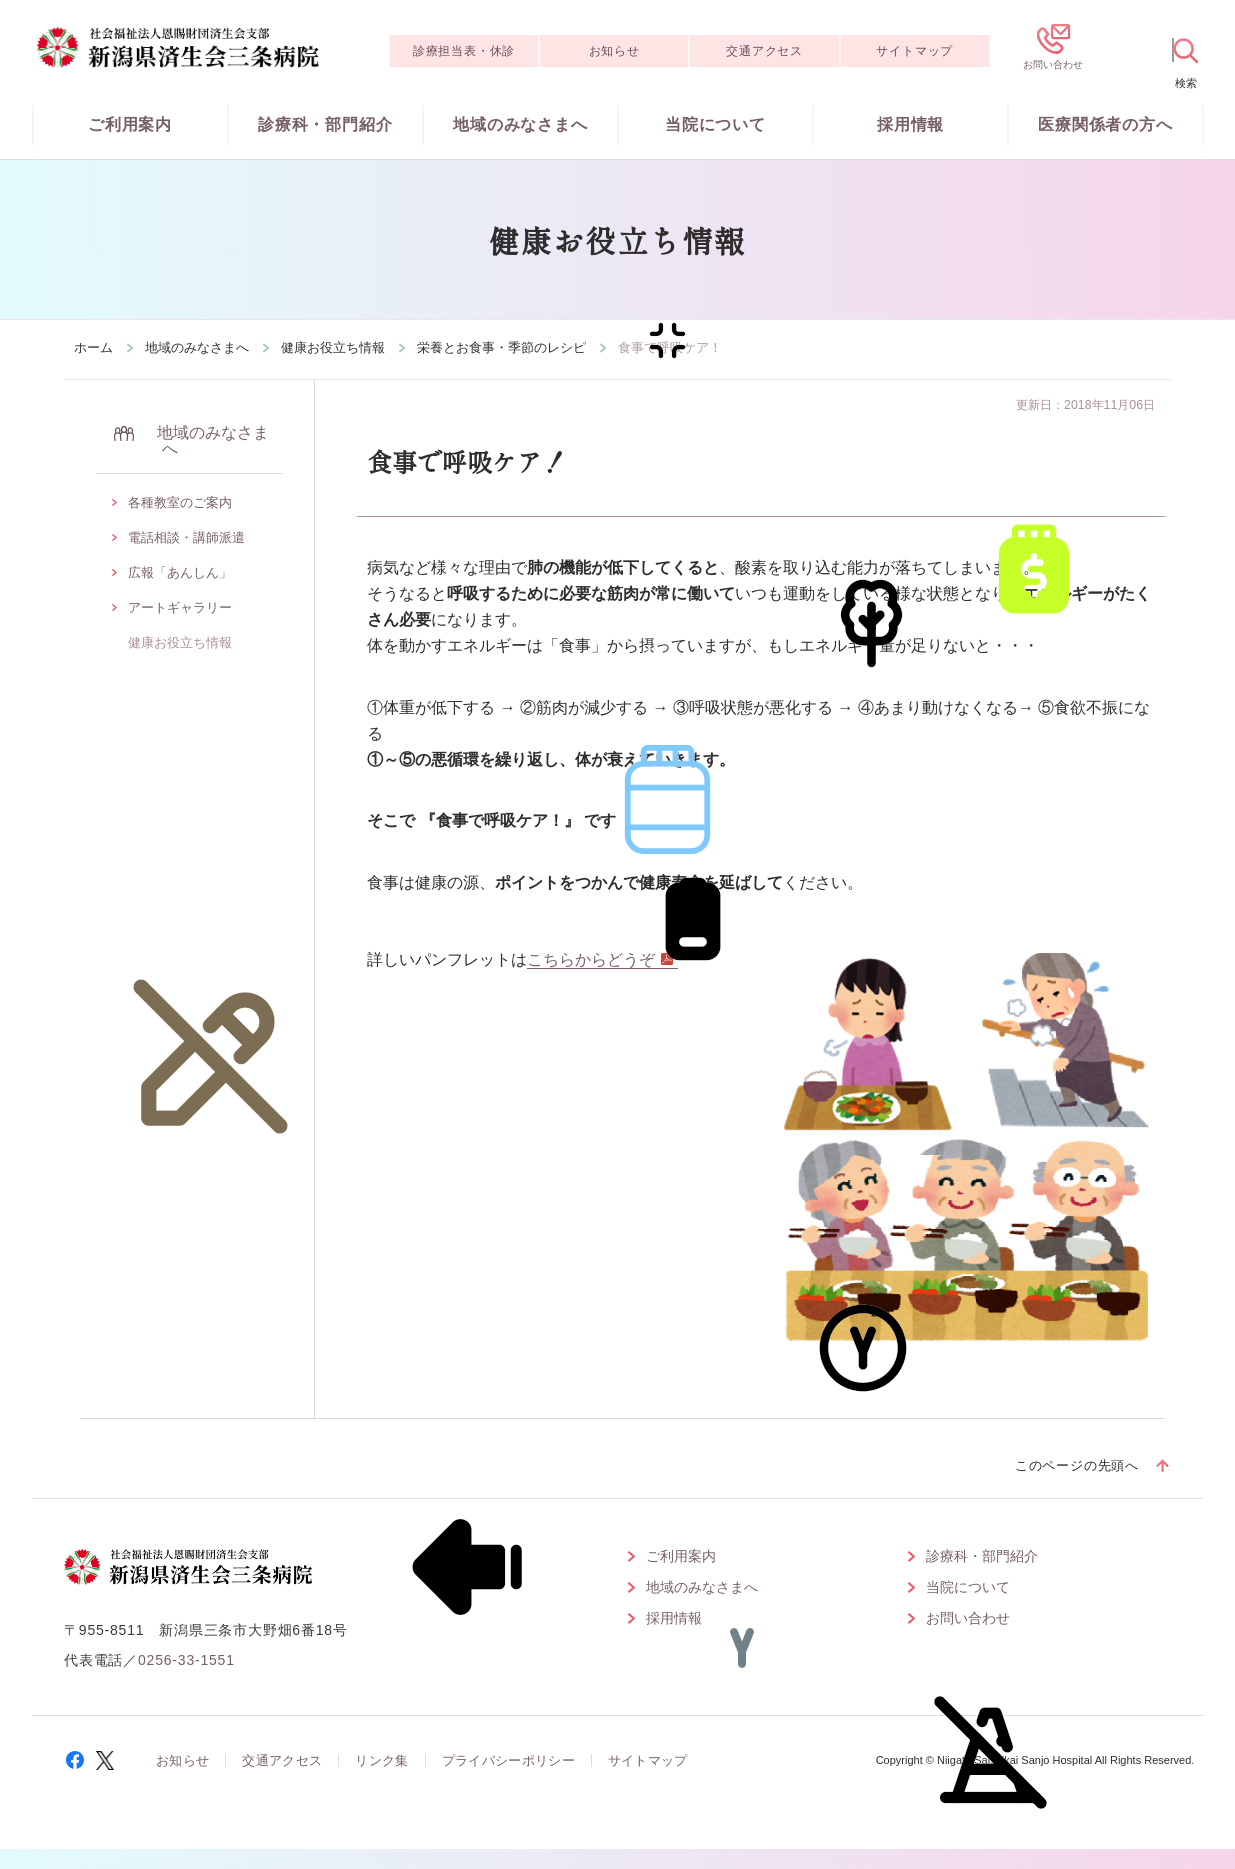  I want to click on view parks or nature areas nearby, so click(871, 623).